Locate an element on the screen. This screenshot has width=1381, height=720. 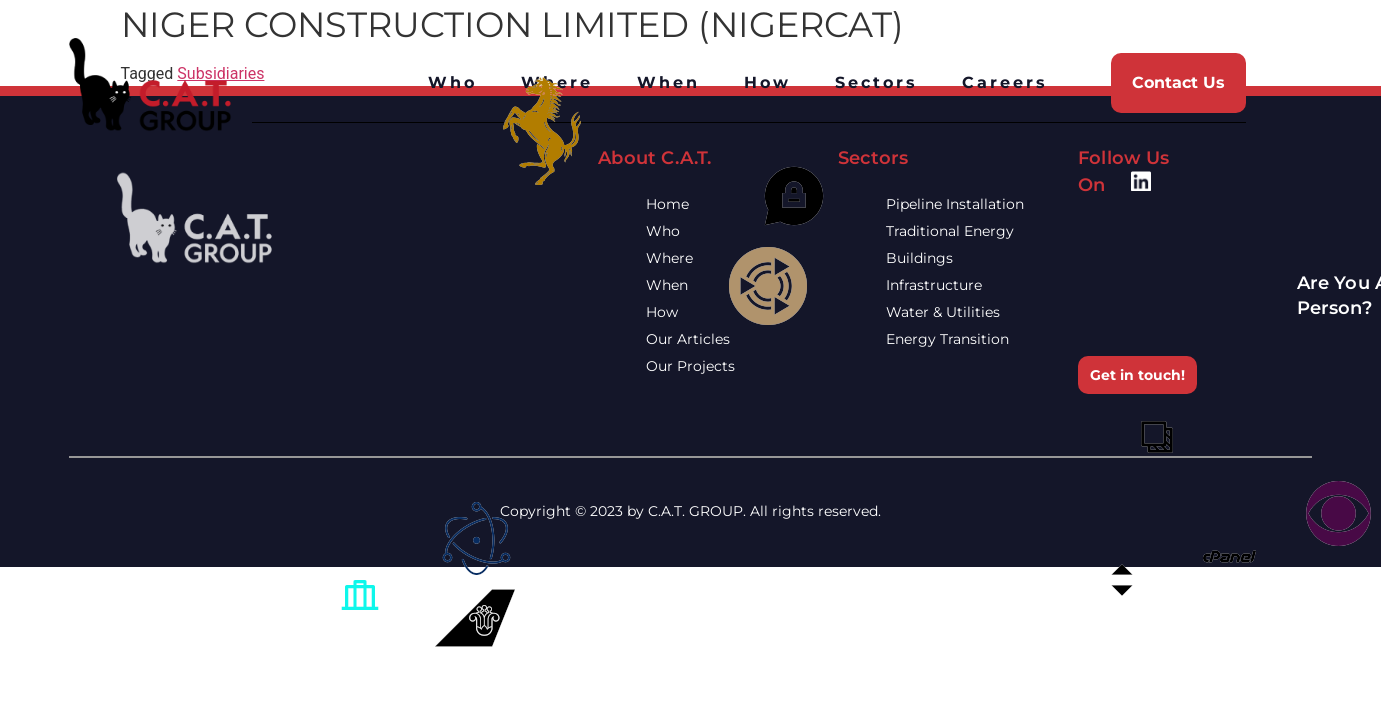
ubuntu mate linux distribution logo is located at coordinates (768, 286).